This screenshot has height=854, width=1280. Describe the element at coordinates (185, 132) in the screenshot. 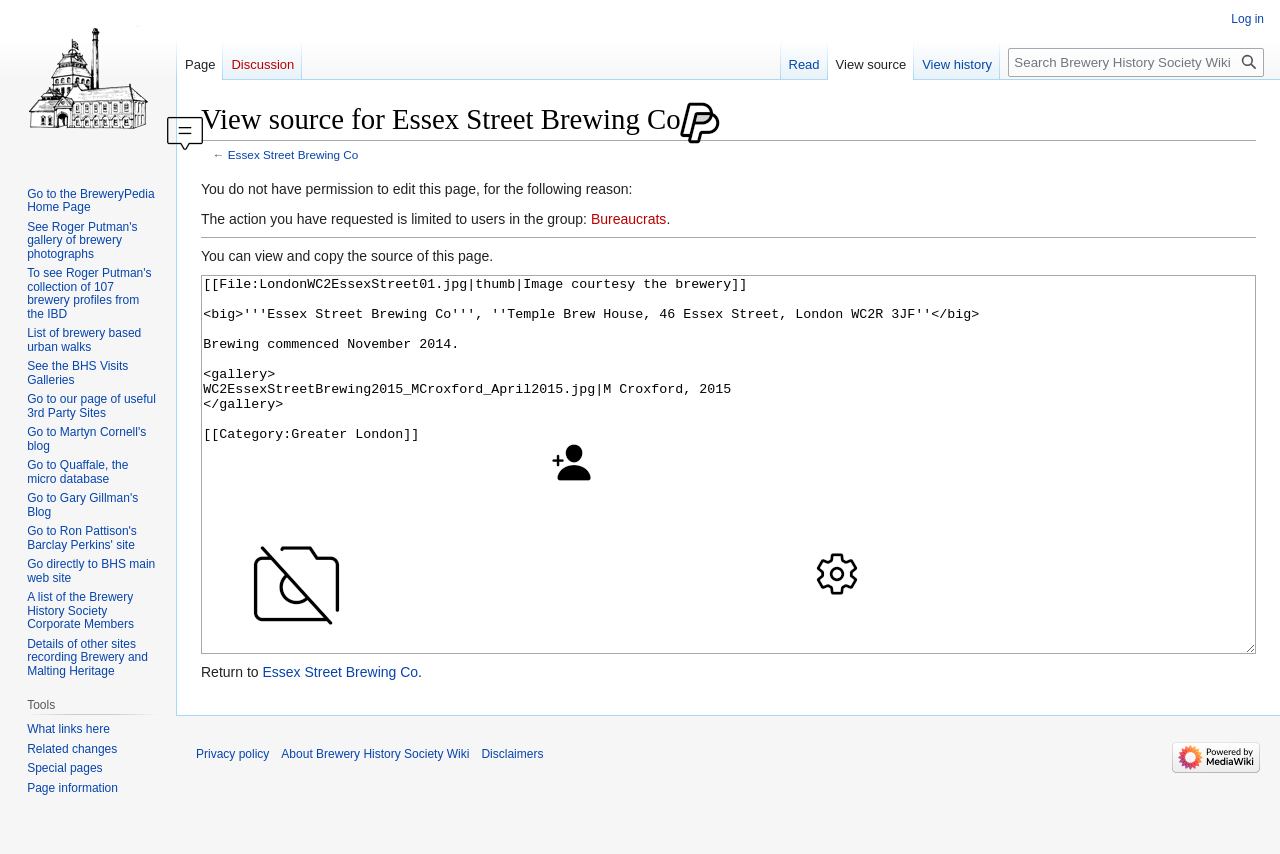

I see `open chat or messaging` at that location.